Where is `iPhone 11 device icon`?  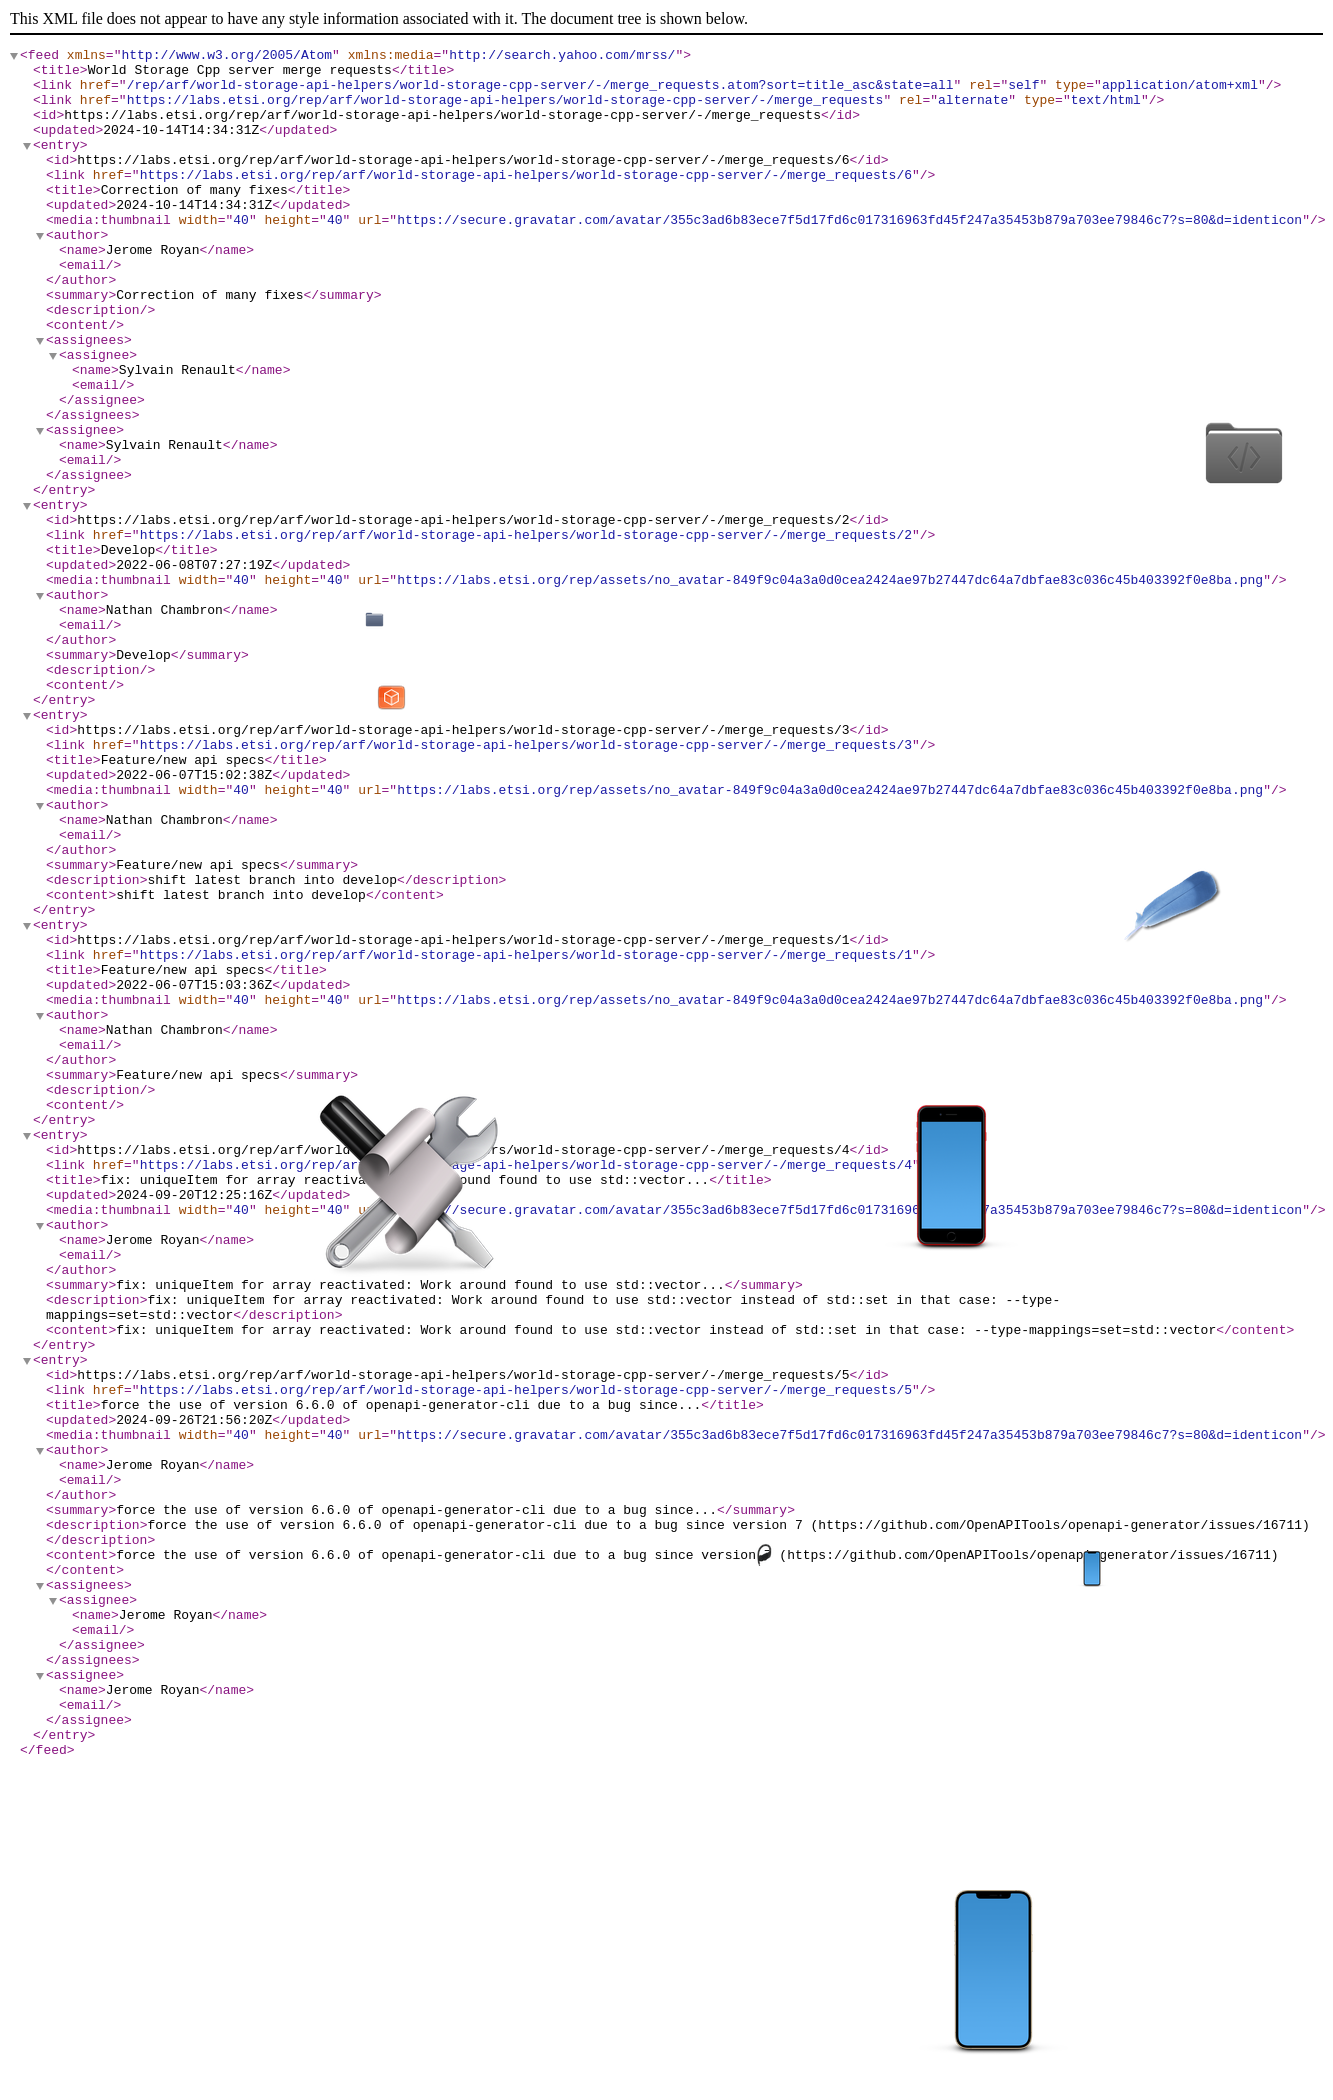
iPhone 11 device icon is located at coordinates (1092, 1569).